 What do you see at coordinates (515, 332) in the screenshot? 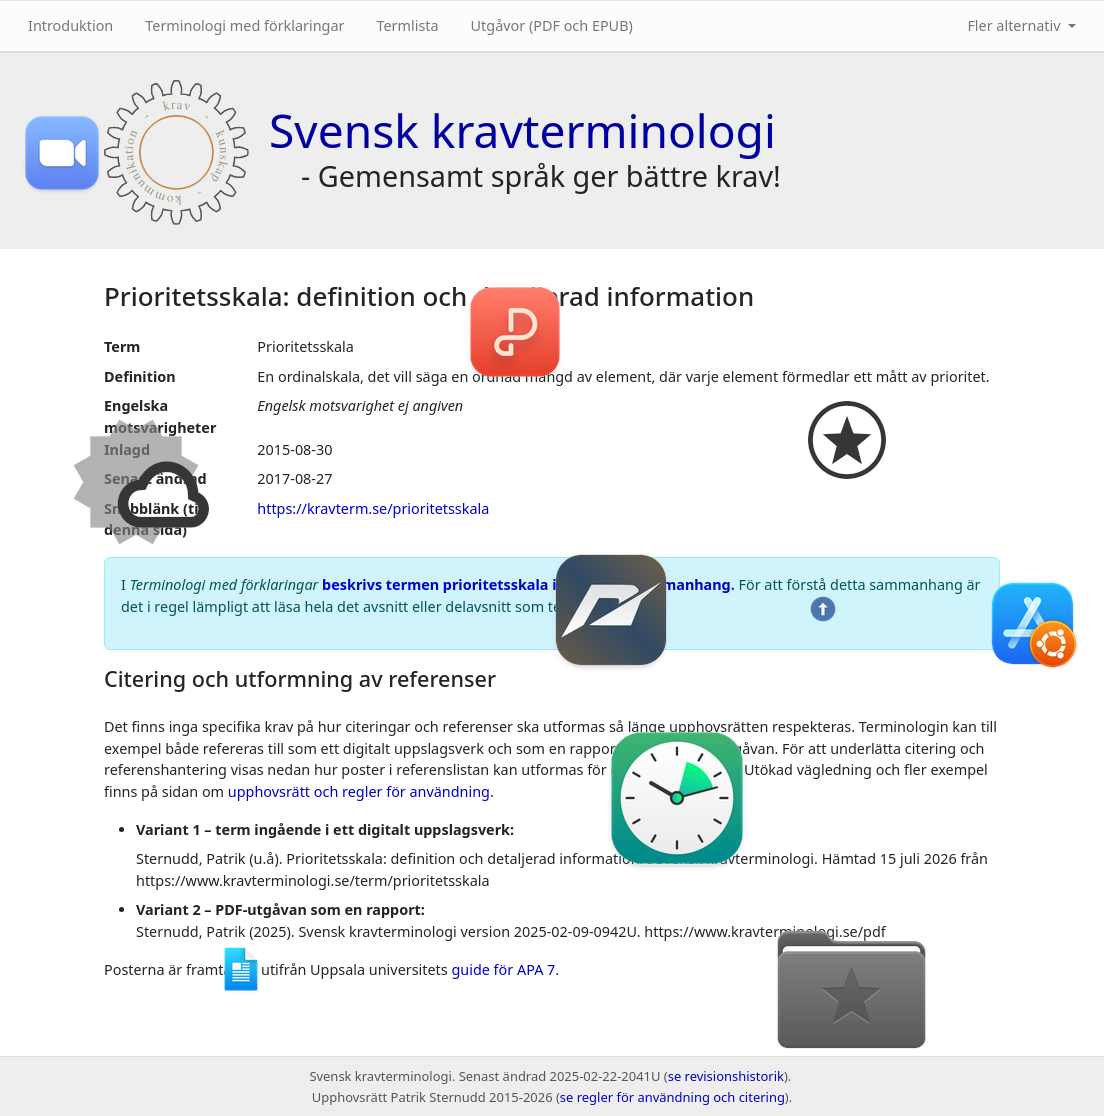
I see `open wps pdf editor application` at bounding box center [515, 332].